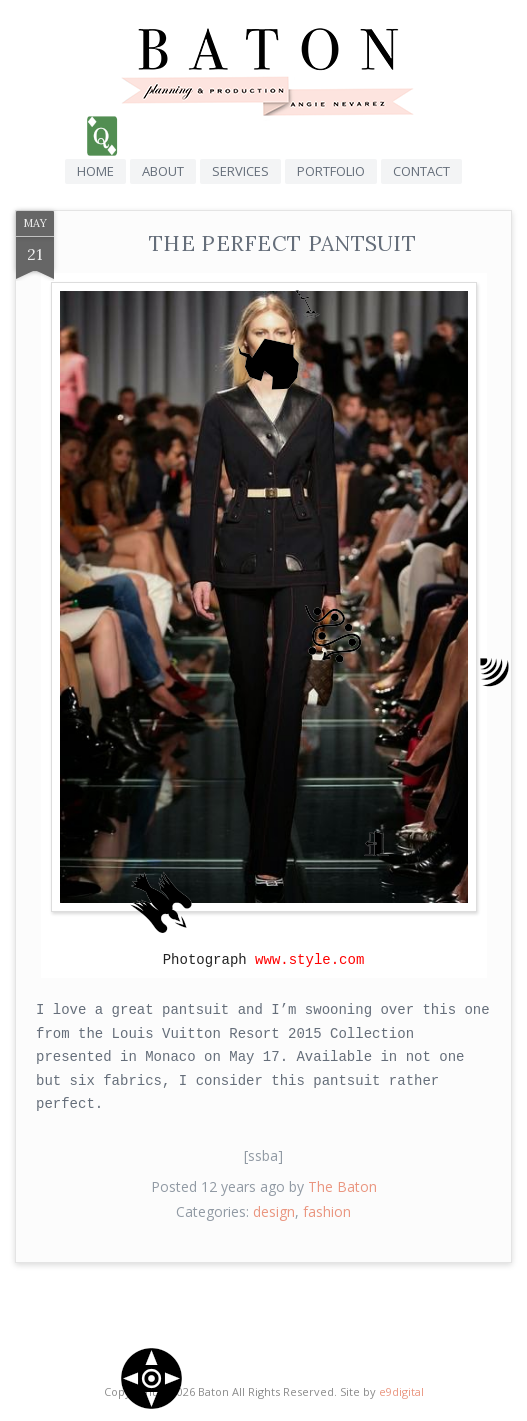 The image size is (527, 1421). I want to click on subscribe to RSS feed, so click(494, 672).